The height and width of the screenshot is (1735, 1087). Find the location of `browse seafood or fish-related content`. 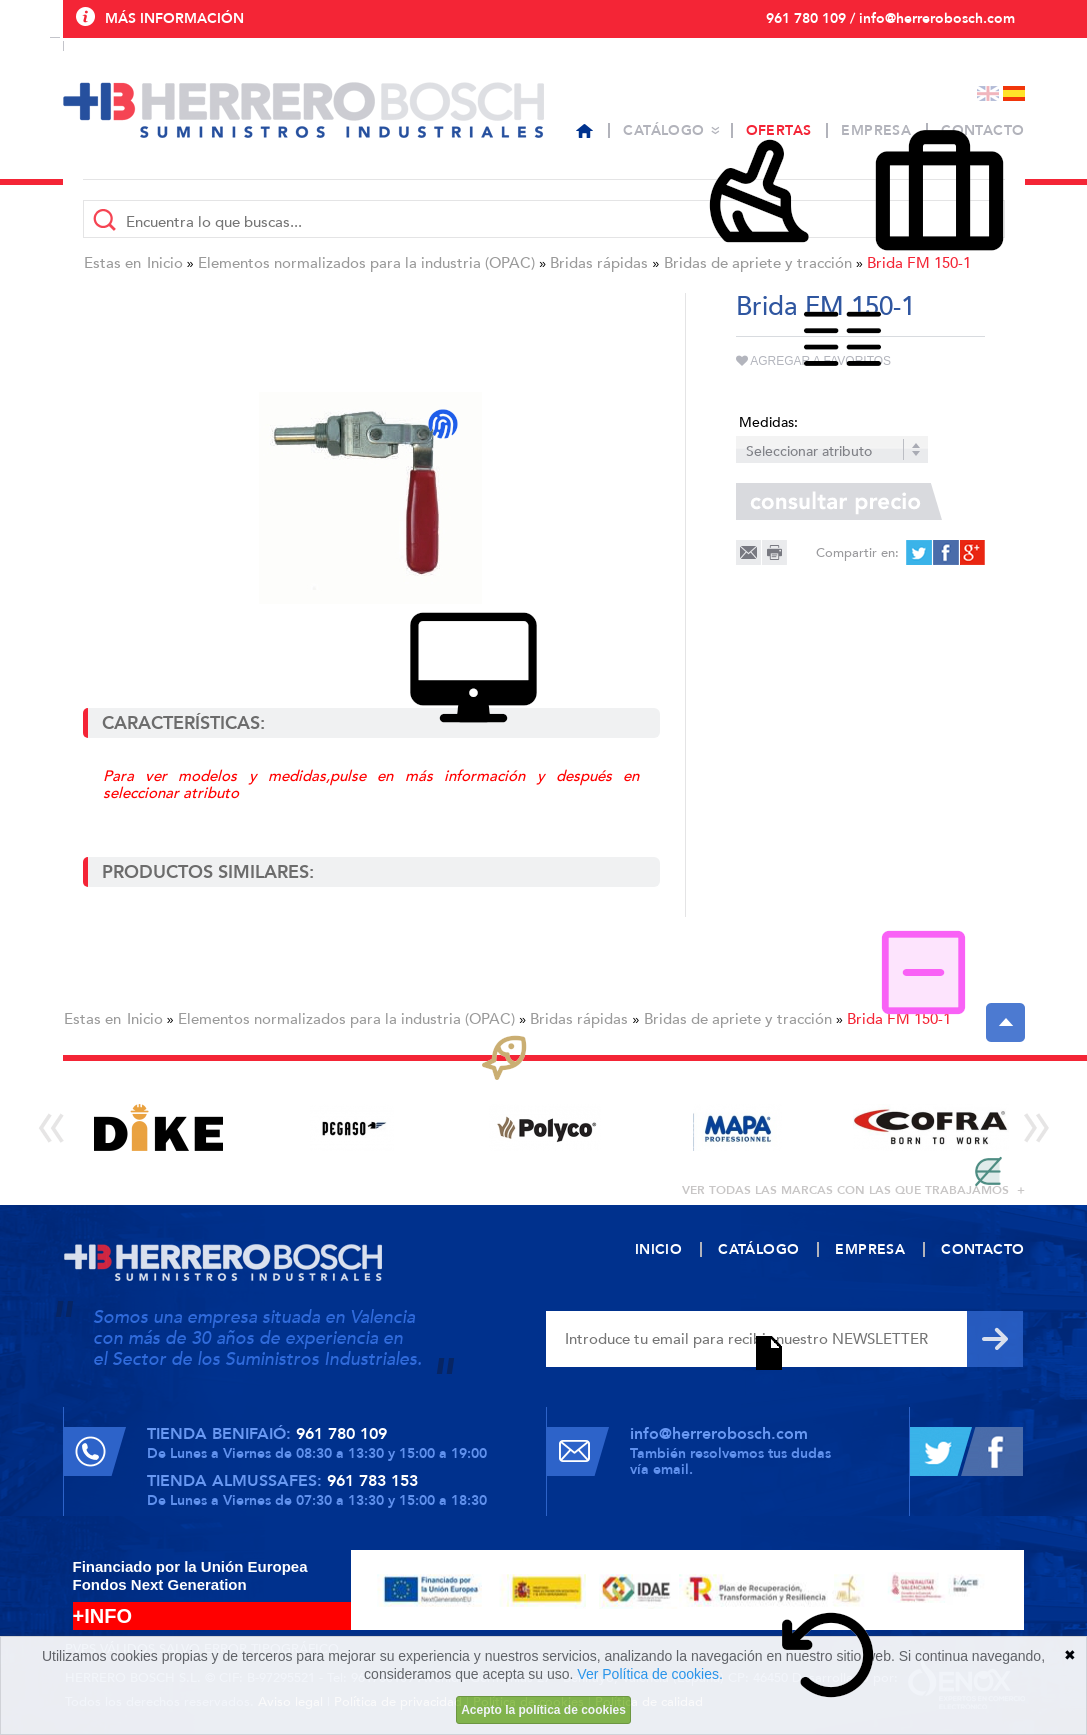

browse seafood or fish-related content is located at coordinates (506, 1056).